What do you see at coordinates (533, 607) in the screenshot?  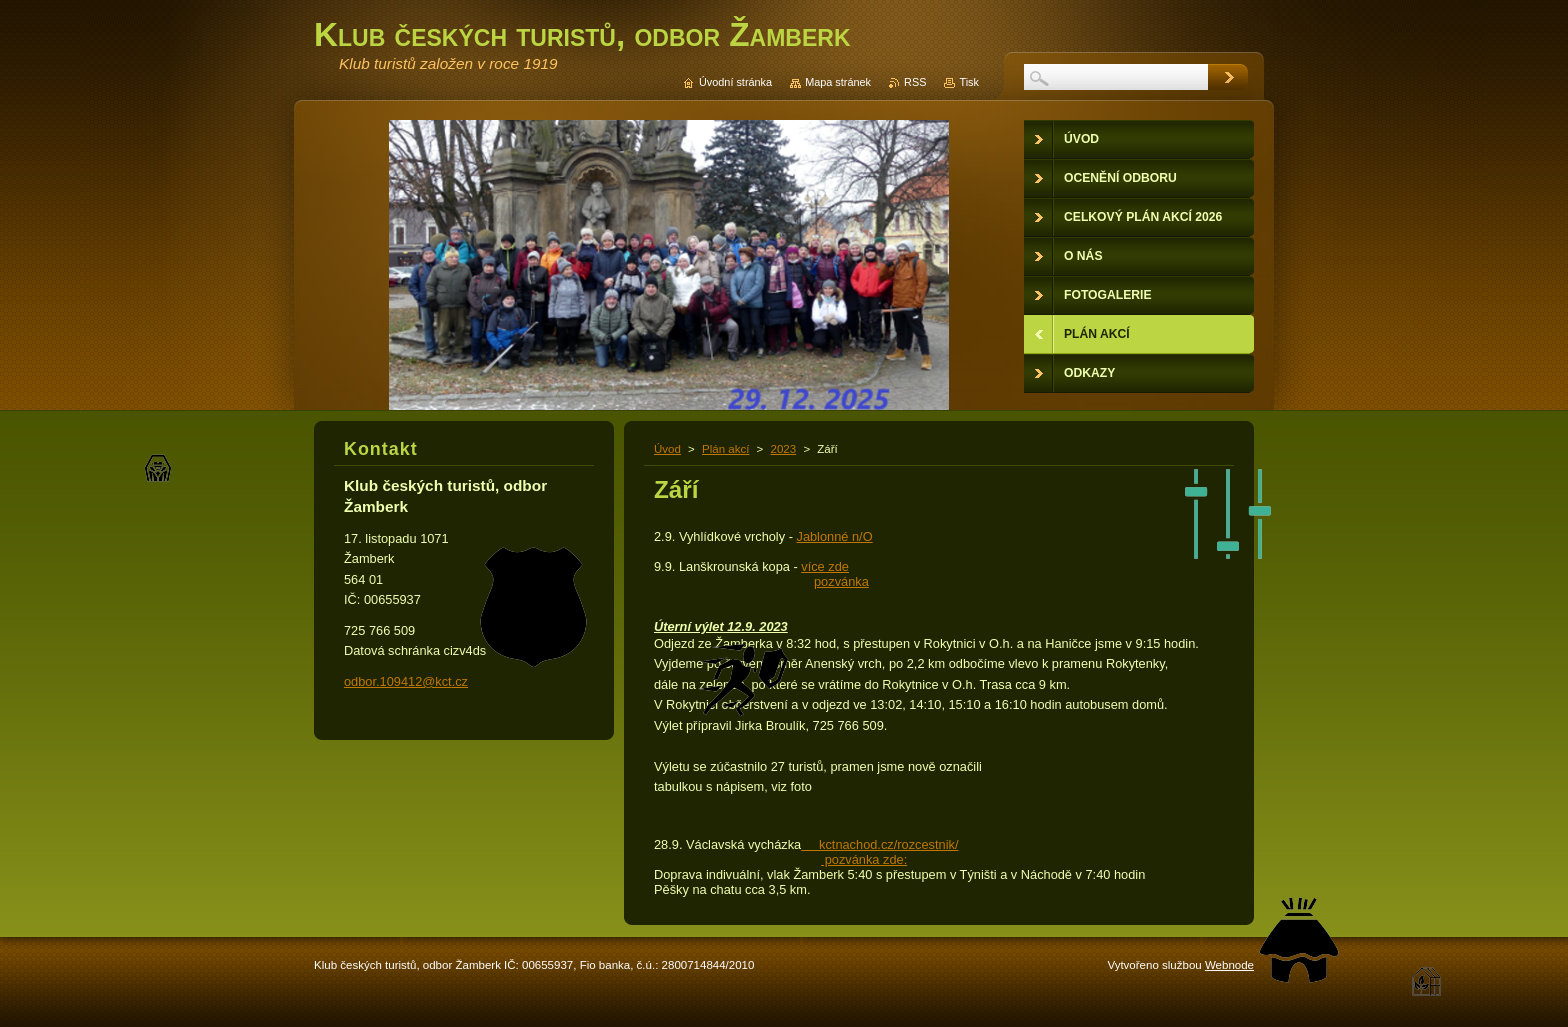 I see `view law enforcement or security features` at bounding box center [533, 607].